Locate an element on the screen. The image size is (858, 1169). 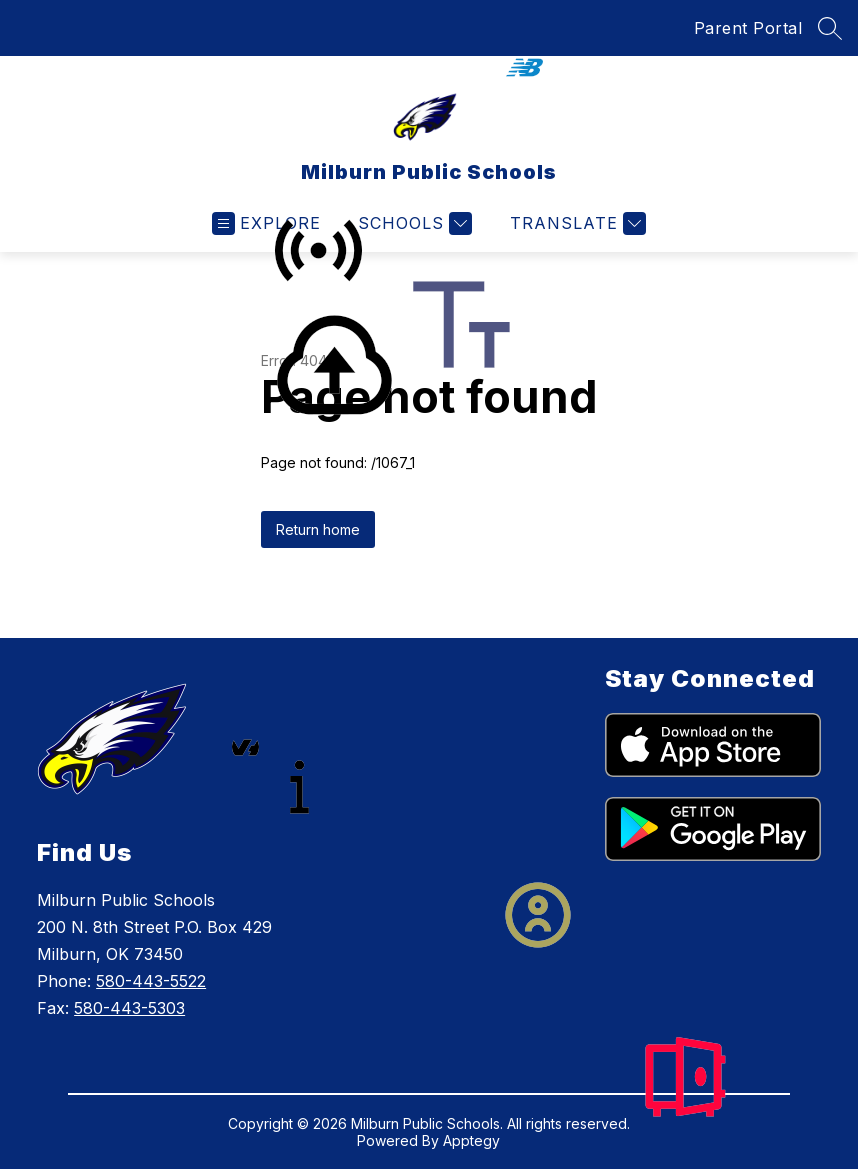
New Balance brand logo is located at coordinates (524, 67).